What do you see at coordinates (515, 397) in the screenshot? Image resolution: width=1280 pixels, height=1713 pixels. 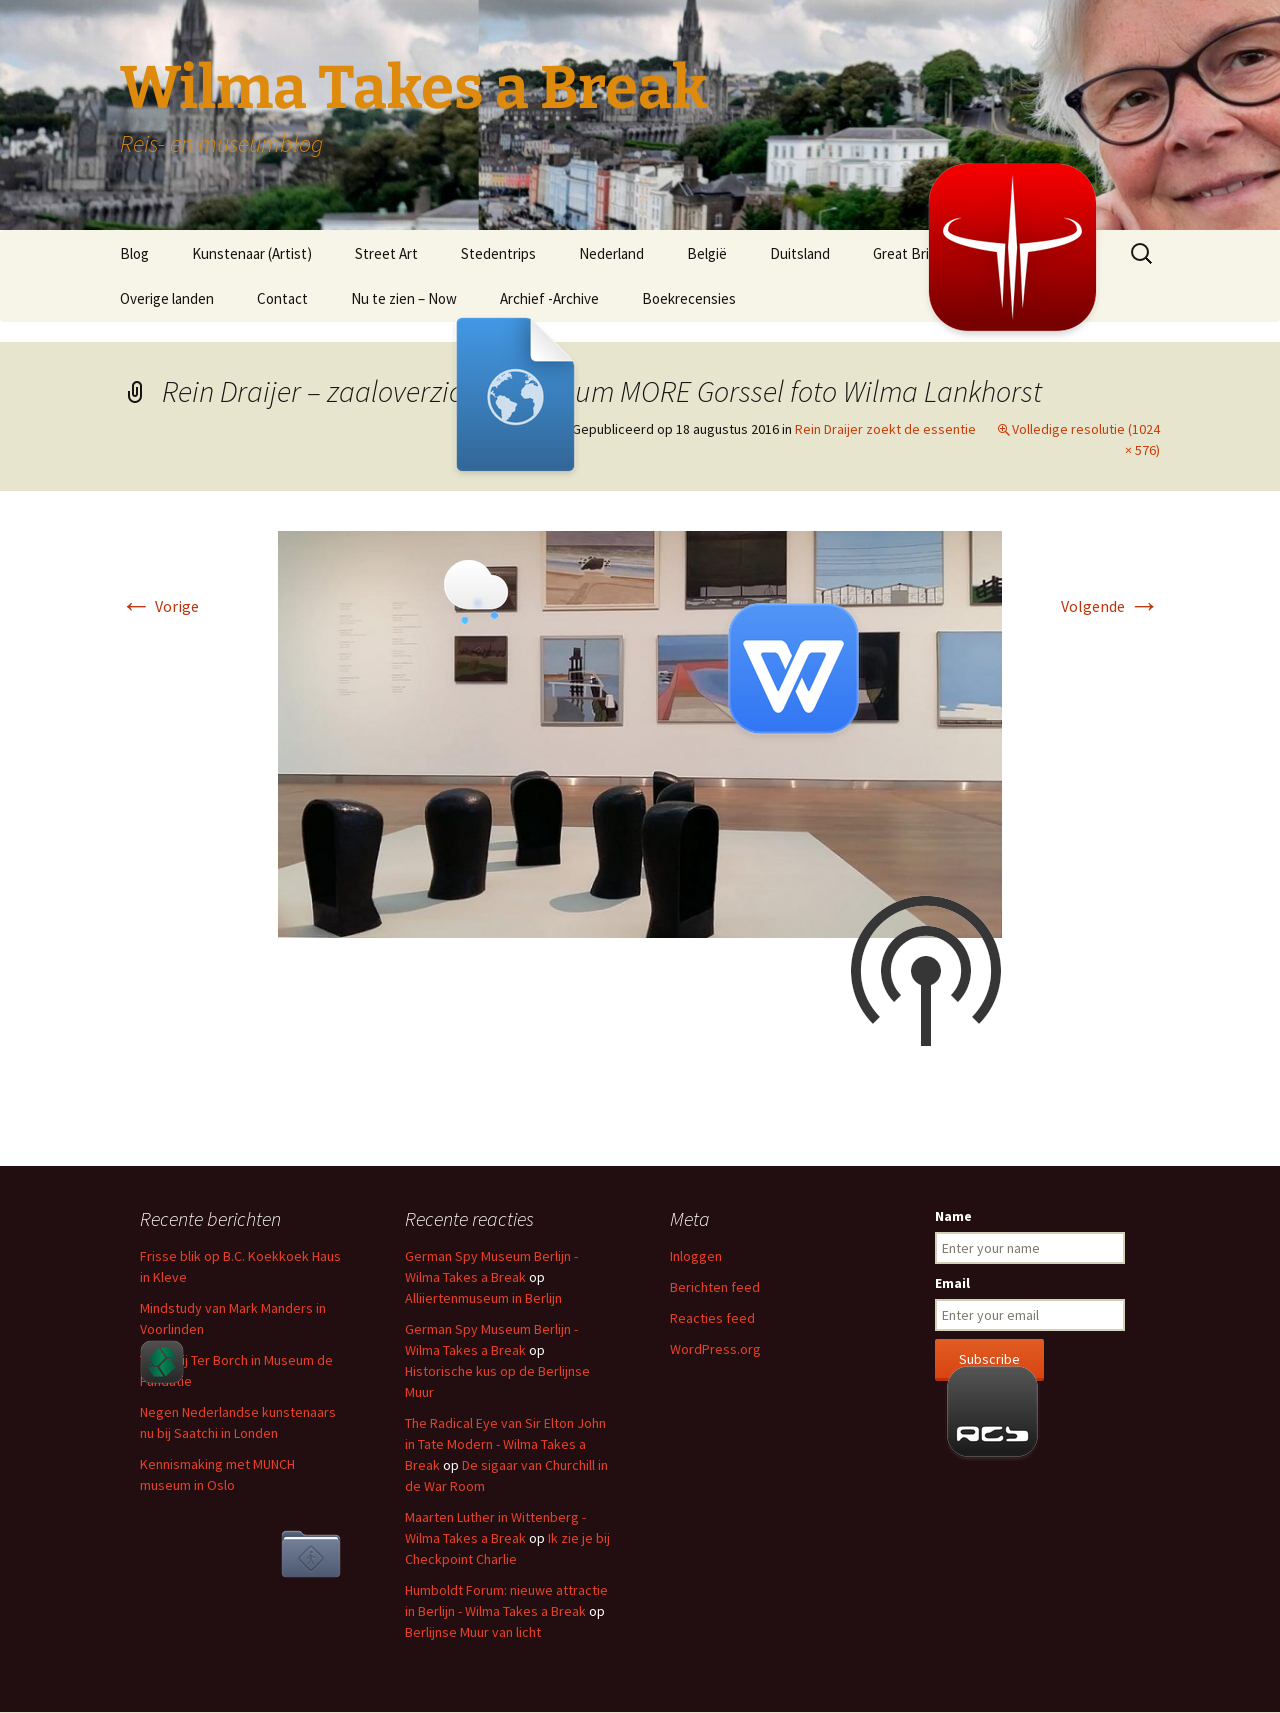 I see `an opendocument web template file` at bounding box center [515, 397].